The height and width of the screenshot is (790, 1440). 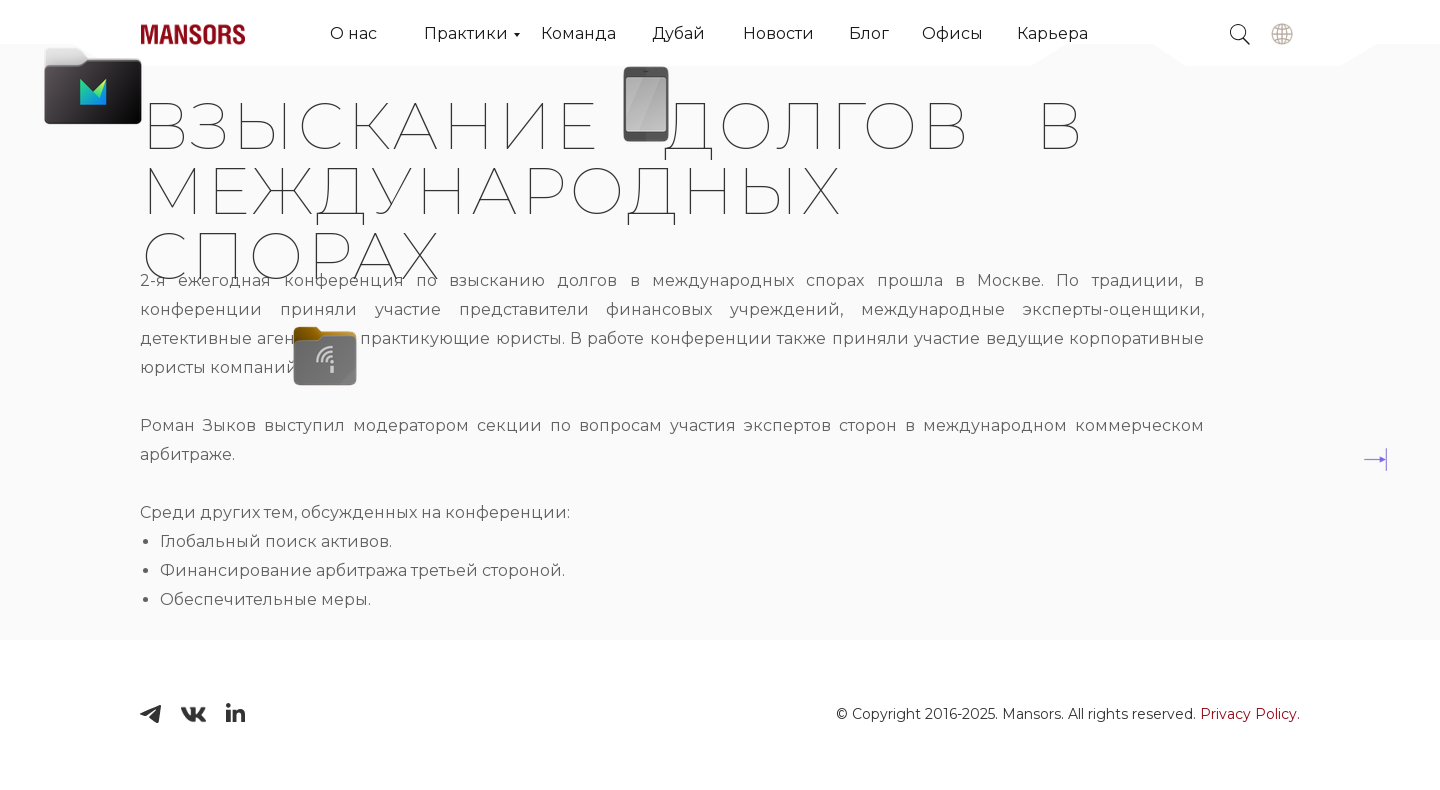 What do you see at coordinates (1375, 459) in the screenshot?
I see `go to the last item in a list or sequence` at bounding box center [1375, 459].